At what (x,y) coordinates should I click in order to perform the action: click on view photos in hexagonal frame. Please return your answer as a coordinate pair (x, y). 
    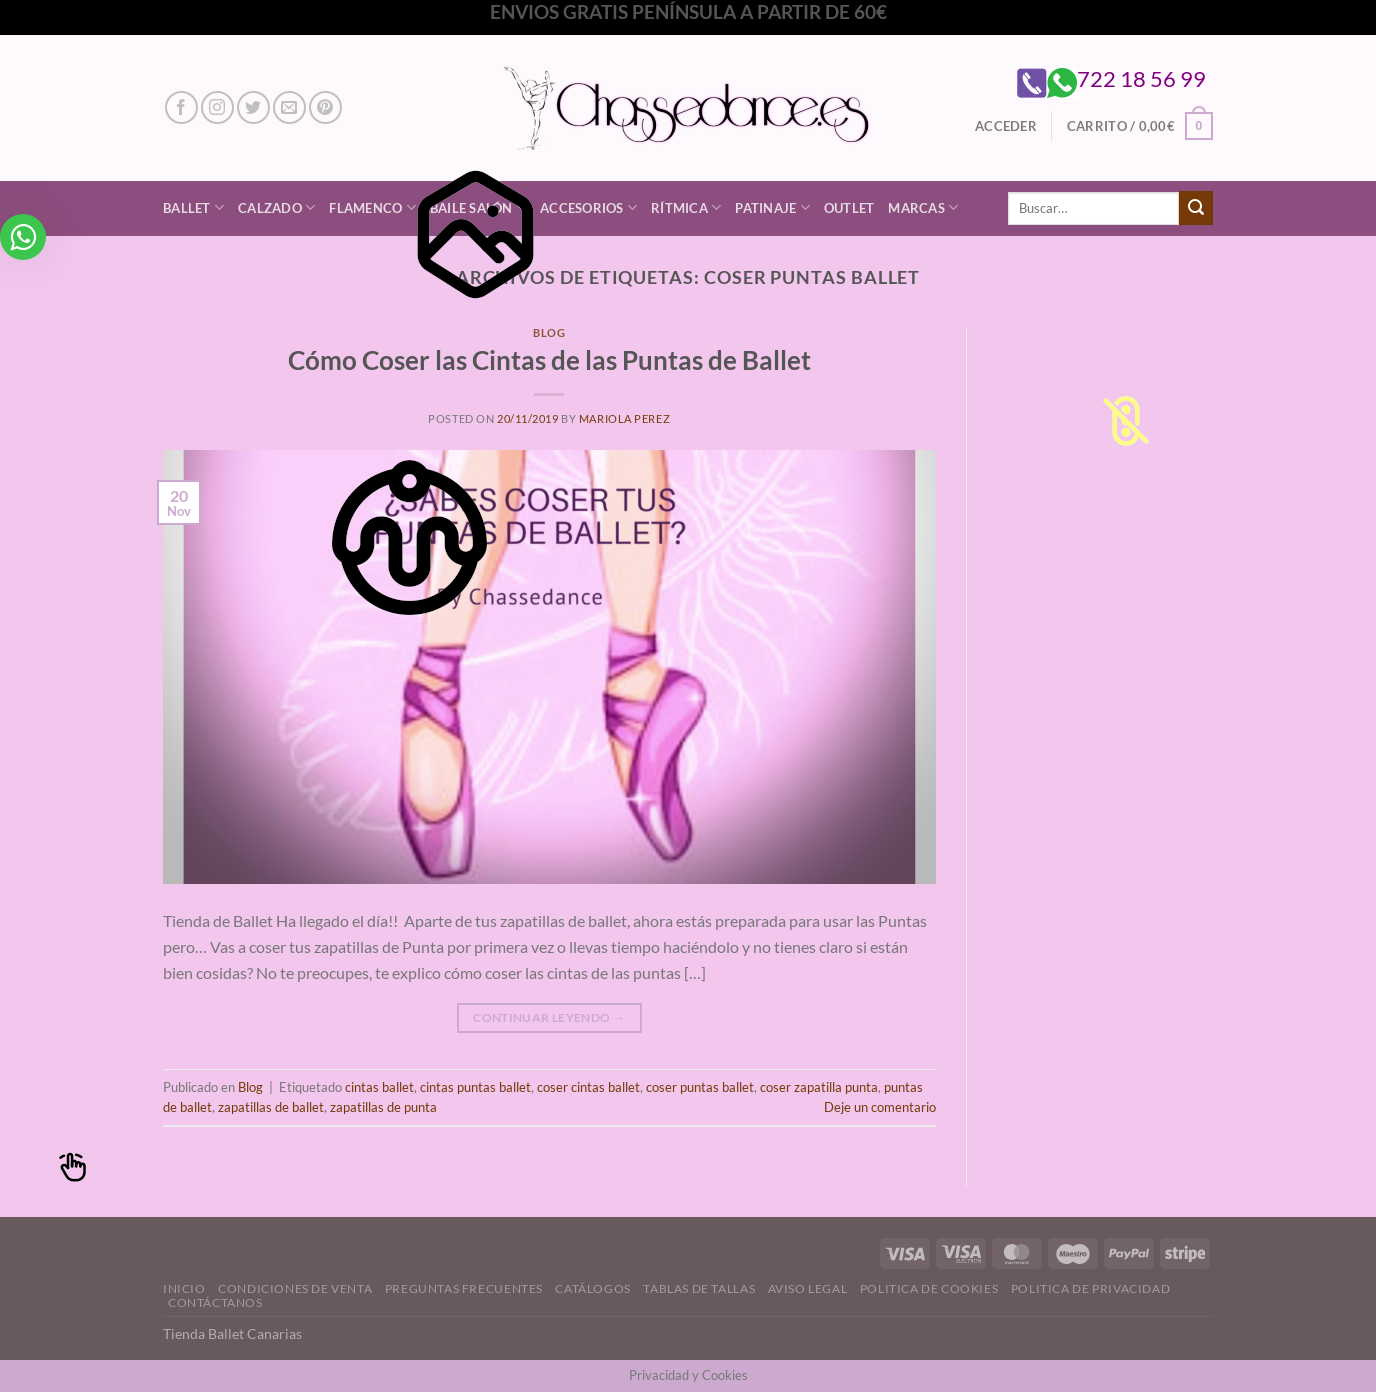
    Looking at the image, I should click on (475, 234).